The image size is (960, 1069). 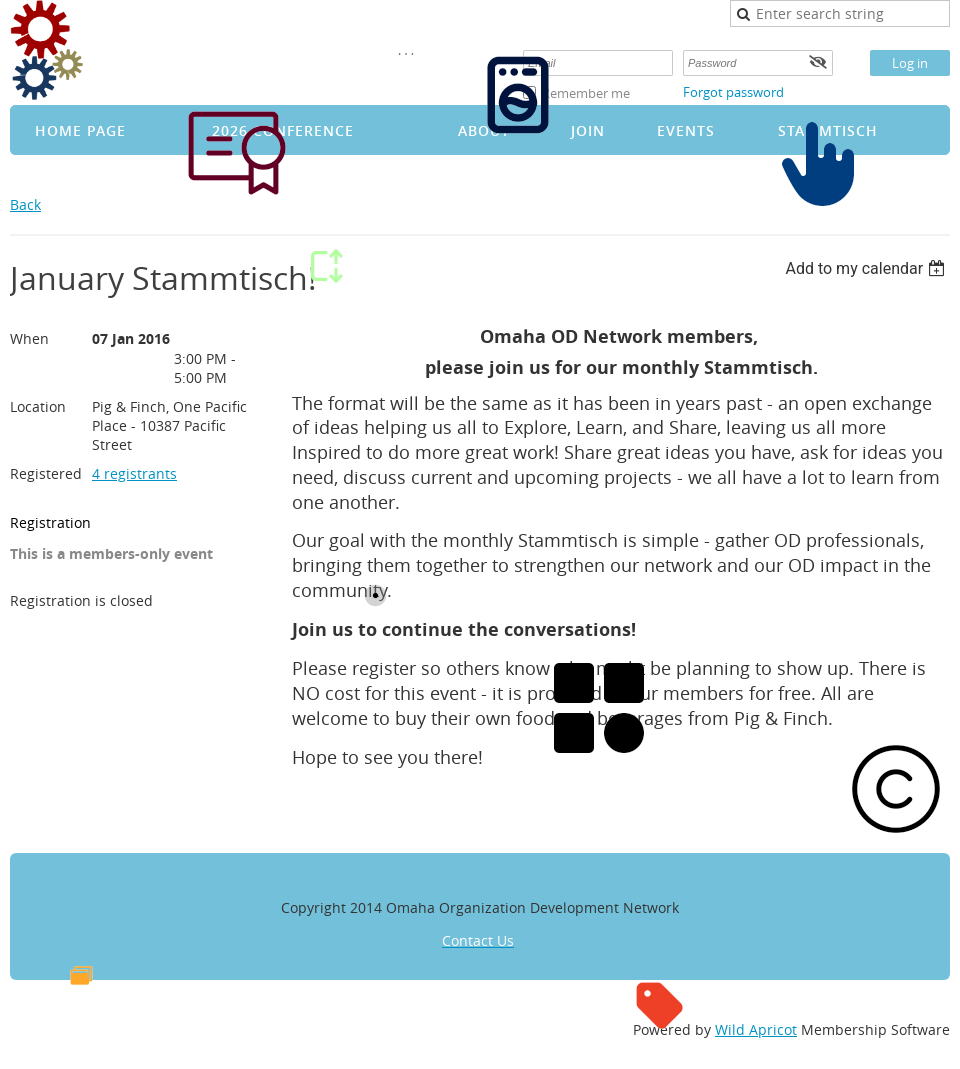 What do you see at coordinates (518, 95) in the screenshot?
I see `access laundry or washing machine controls` at bounding box center [518, 95].